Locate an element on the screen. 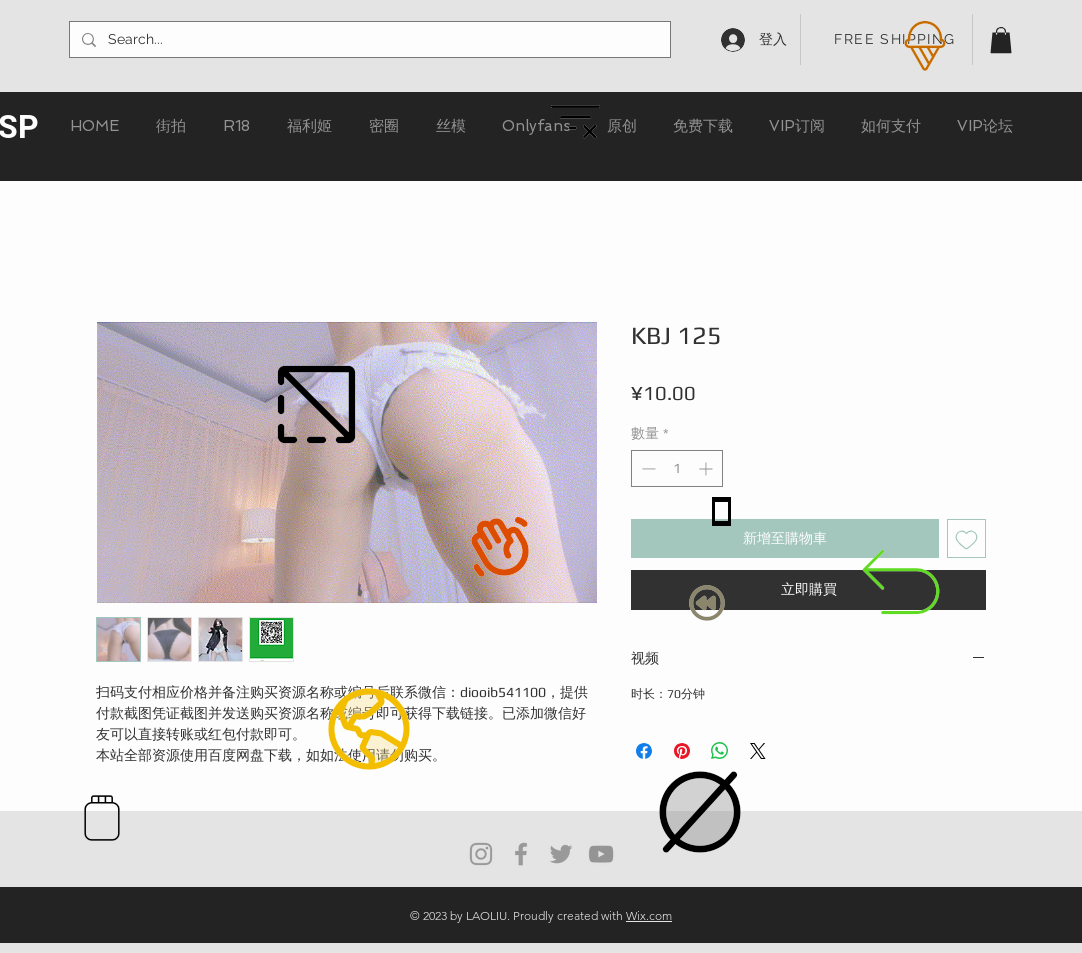 The image size is (1082, 953). rewind or skip backward in media playback is located at coordinates (707, 603).